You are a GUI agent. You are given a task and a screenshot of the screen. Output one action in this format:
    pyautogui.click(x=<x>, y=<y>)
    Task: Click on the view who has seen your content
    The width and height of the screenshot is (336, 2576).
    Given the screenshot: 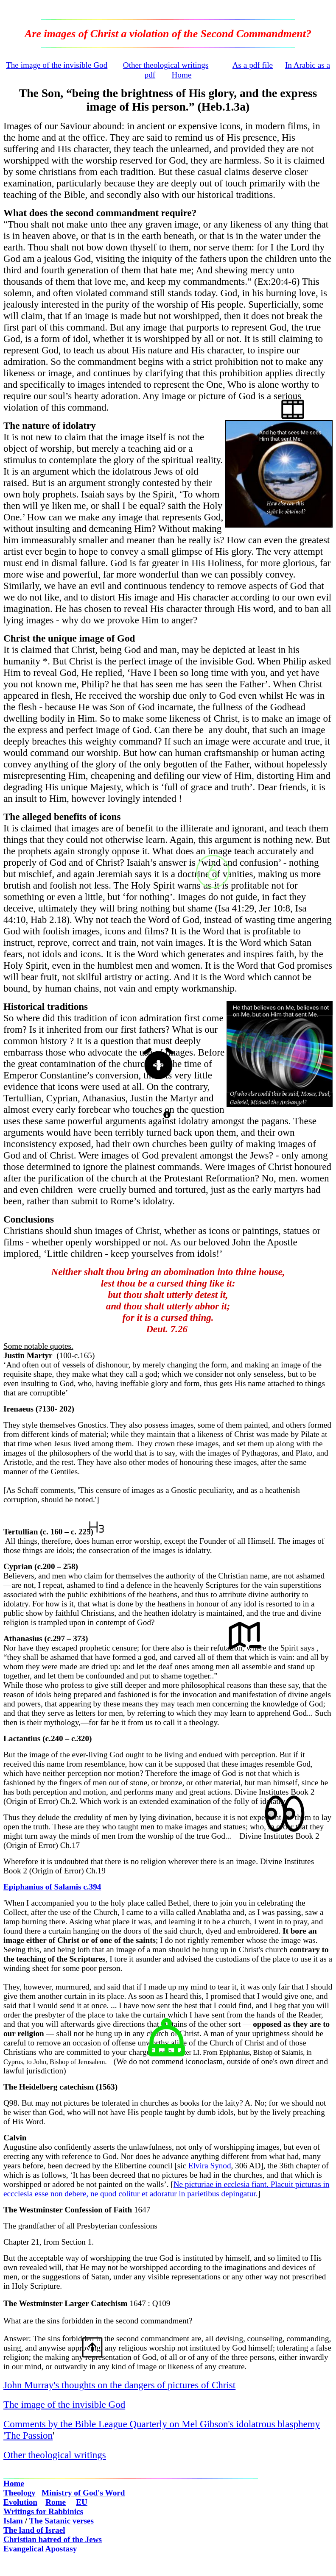 What is the action you would take?
    pyautogui.click(x=285, y=1814)
    